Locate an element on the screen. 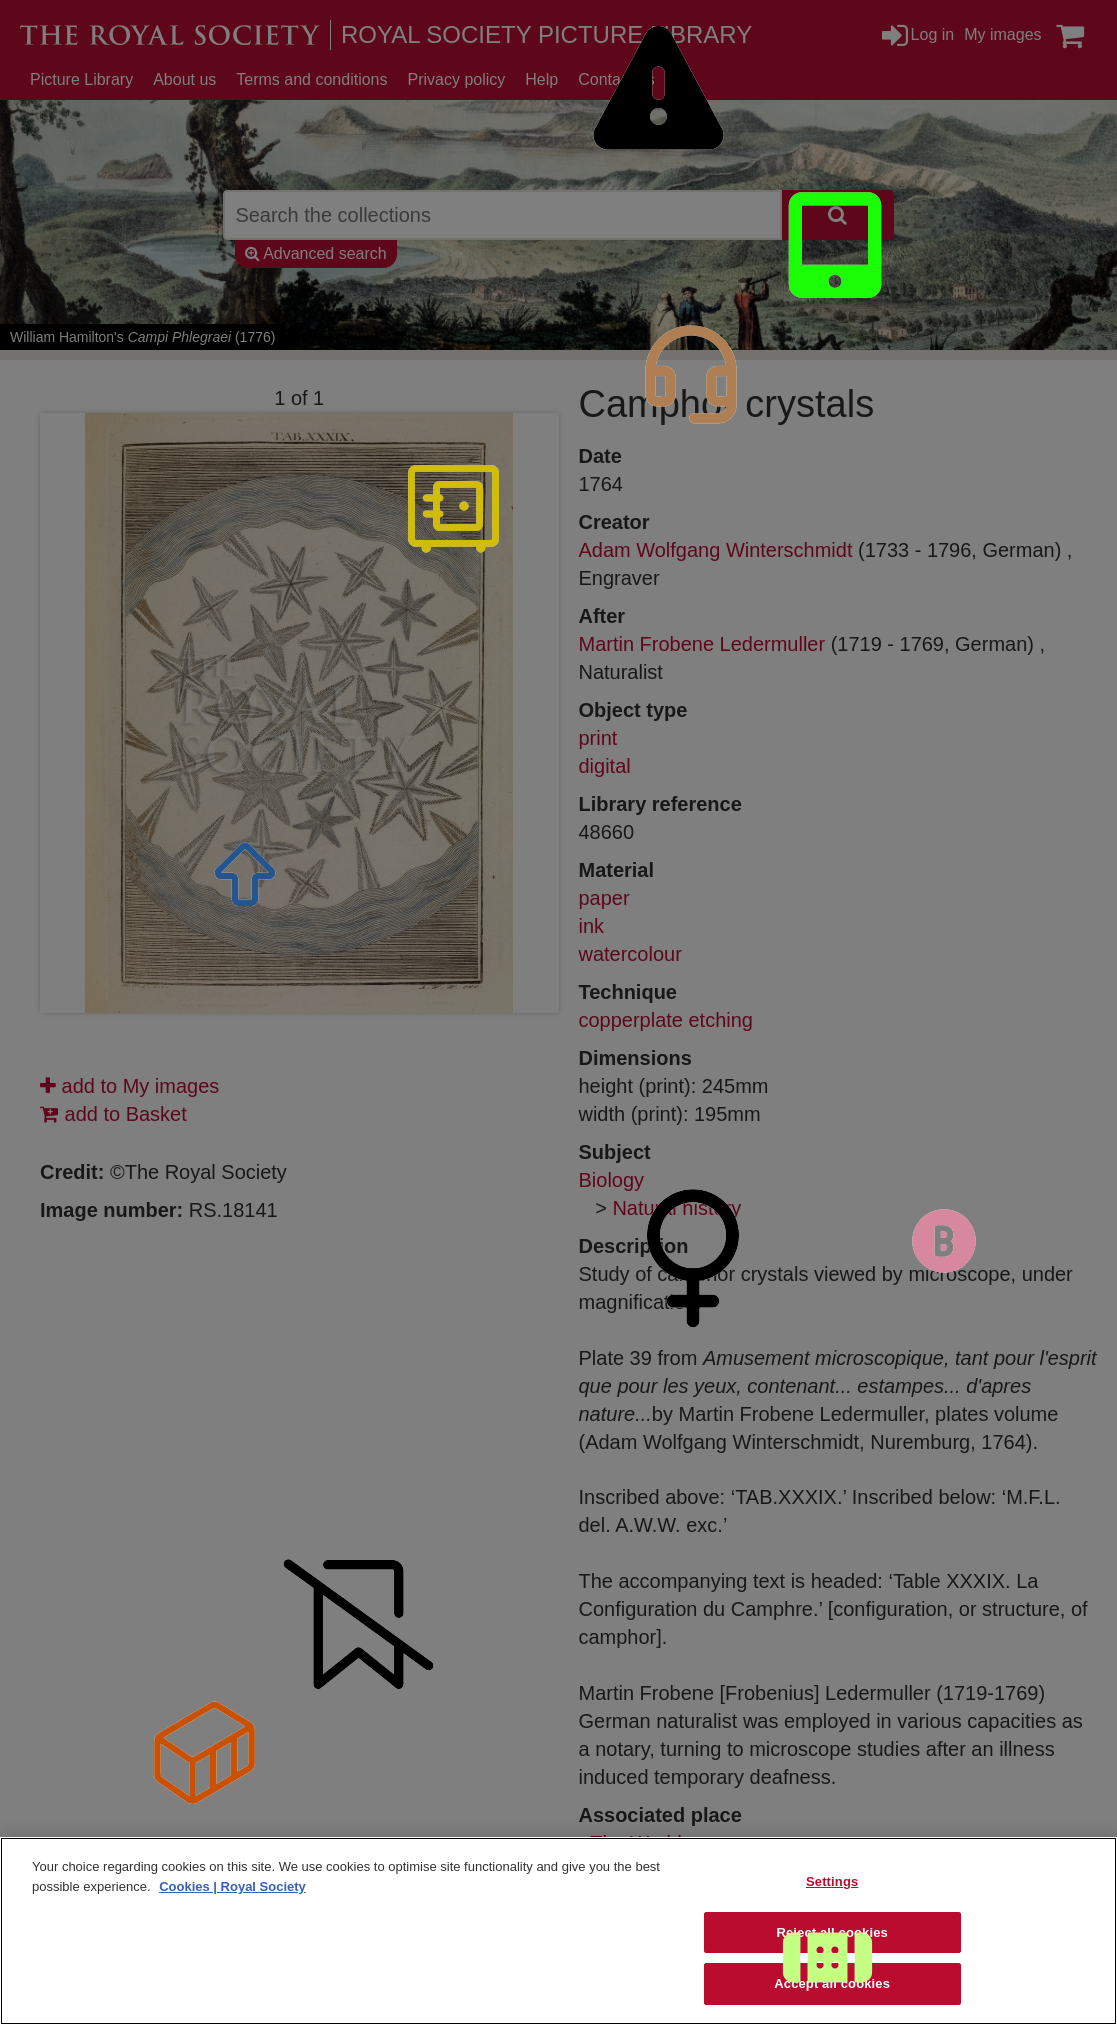  remove bookmark from saved items is located at coordinates (358, 1624).